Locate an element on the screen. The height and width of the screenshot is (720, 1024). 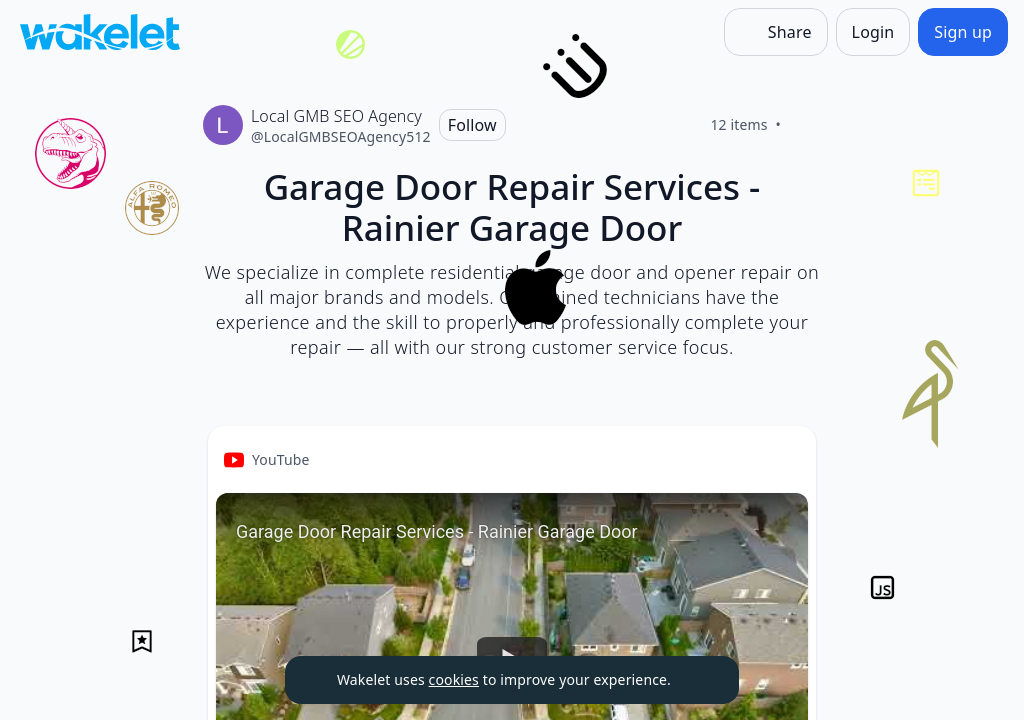
WPForms plugin logo is located at coordinates (926, 183).